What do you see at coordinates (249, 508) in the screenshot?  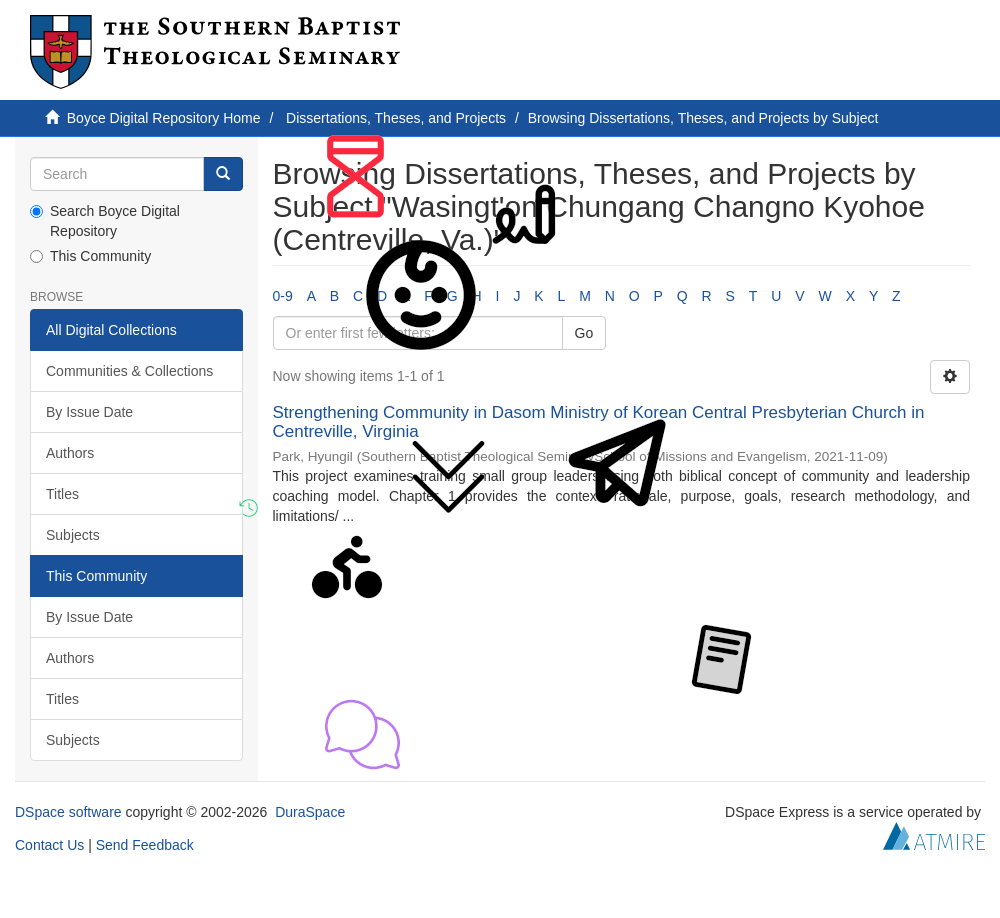 I see `view history or recent activity` at bounding box center [249, 508].